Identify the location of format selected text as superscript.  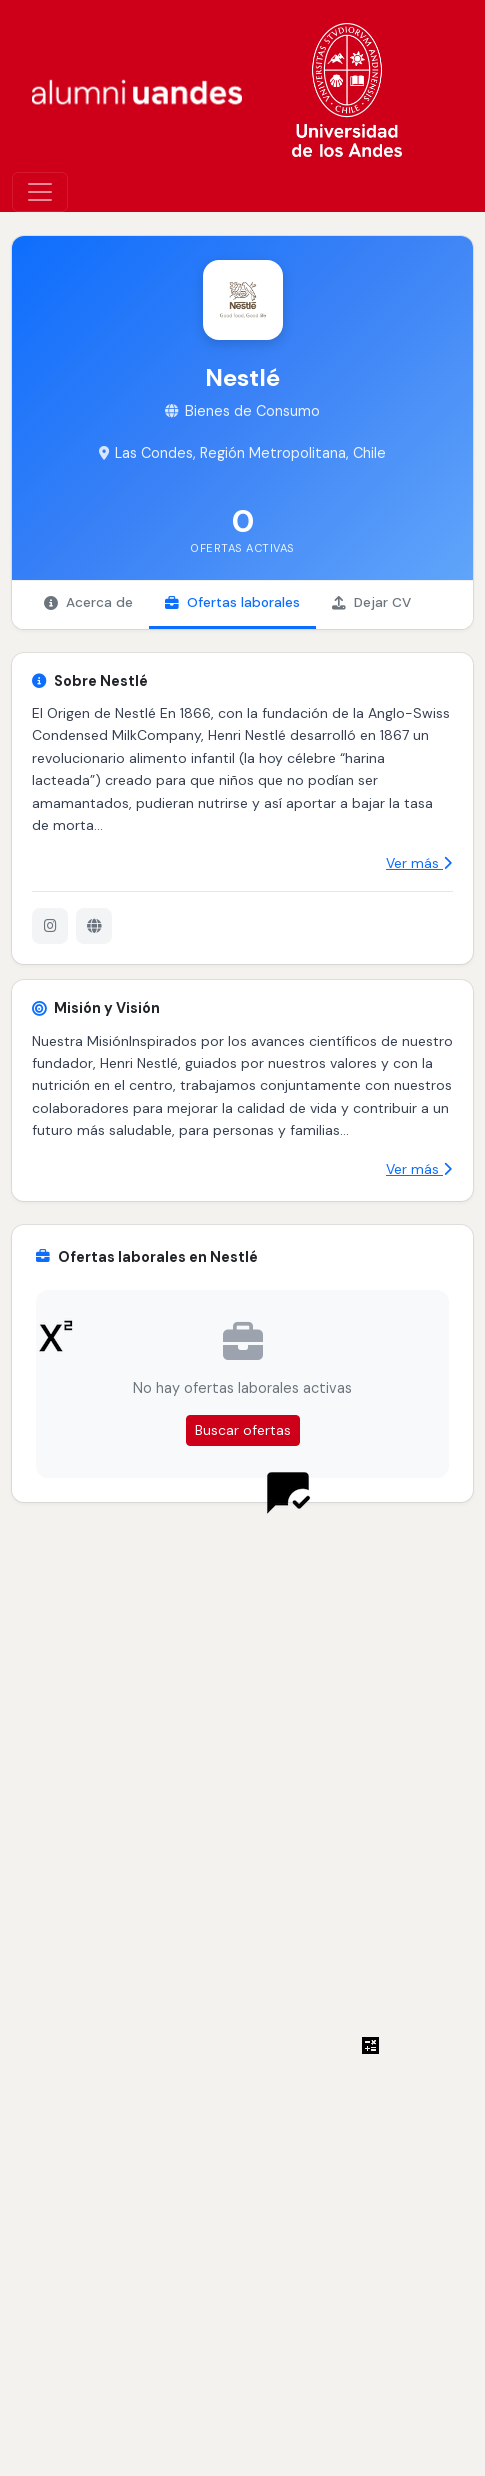
(51, 1336).